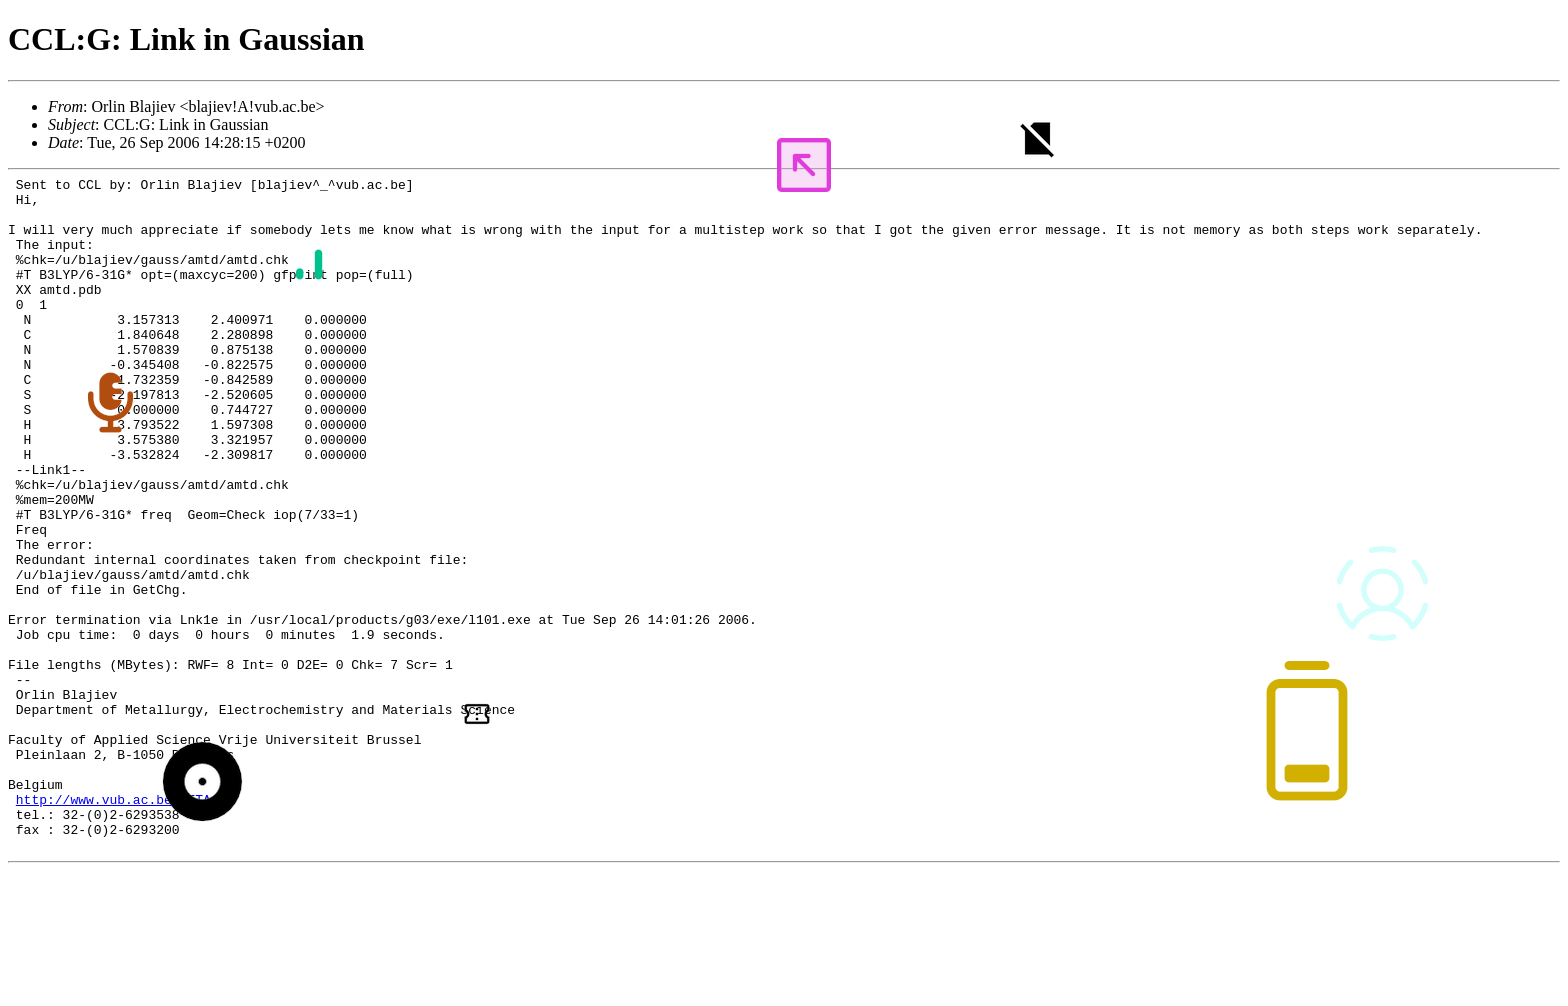  I want to click on incomplete or pending user profile, so click(1382, 593).